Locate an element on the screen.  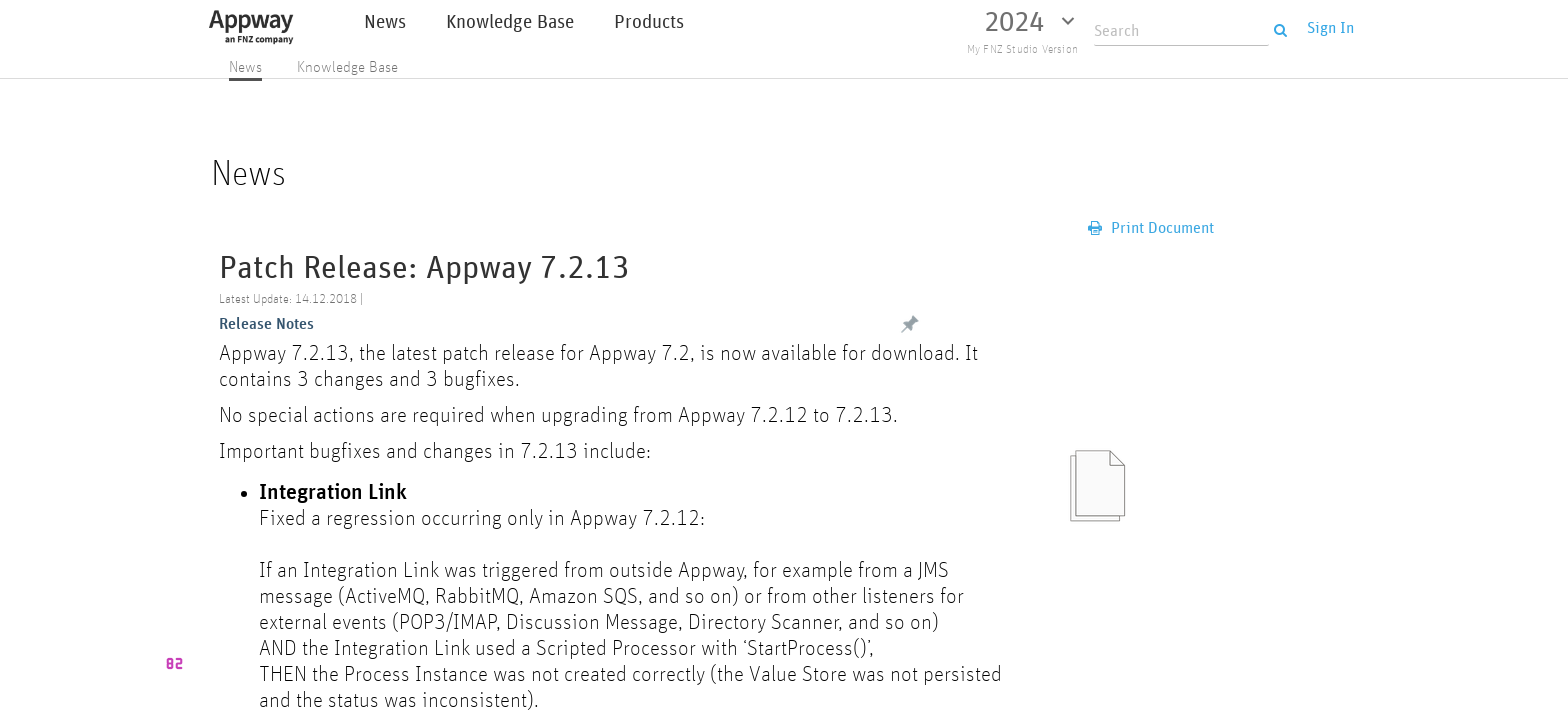
pin an item to keep it visible is located at coordinates (910, 324).